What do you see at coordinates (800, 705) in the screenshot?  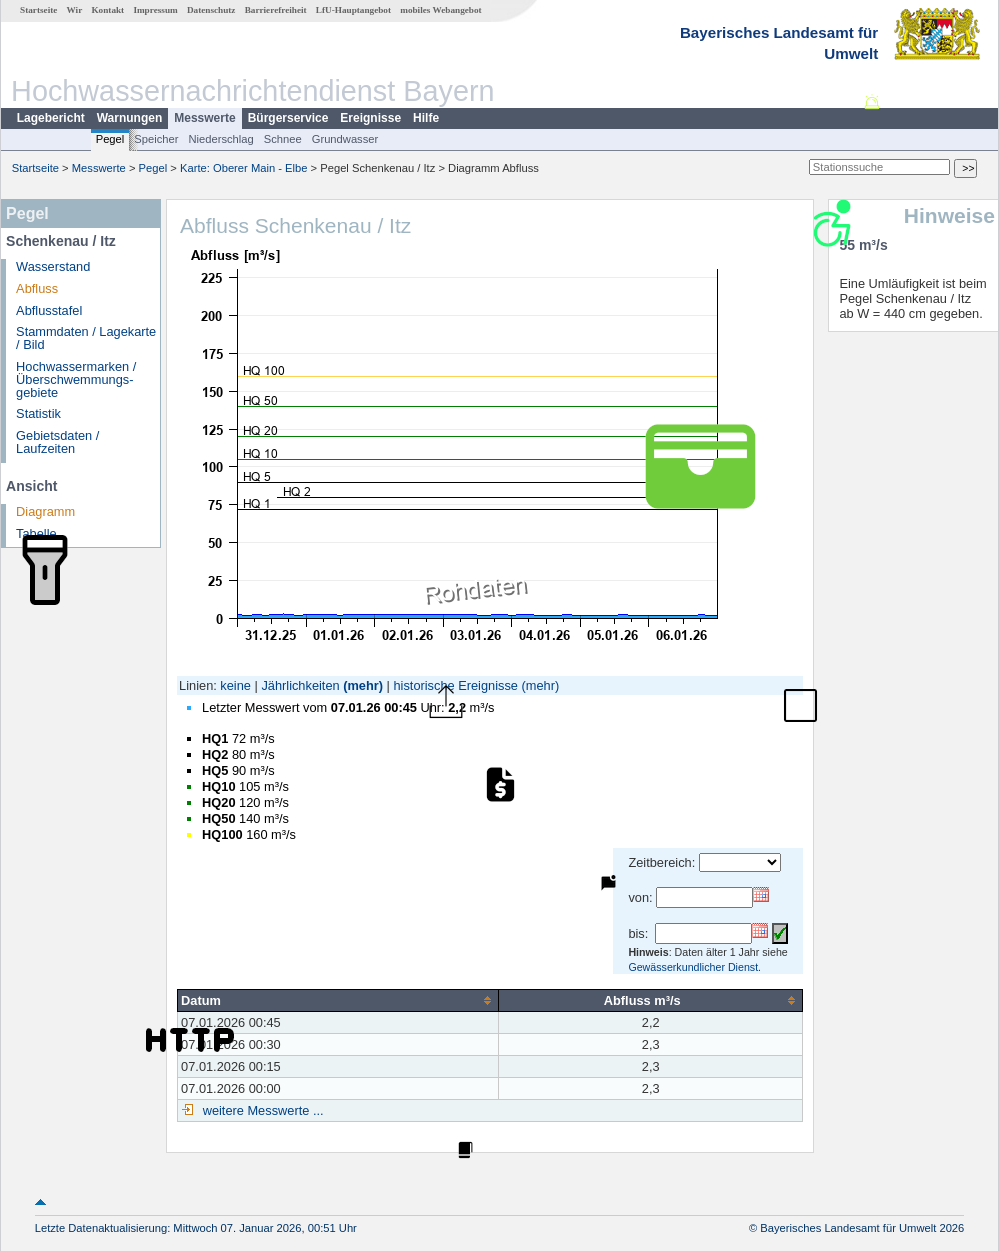 I see `stop media playback` at bounding box center [800, 705].